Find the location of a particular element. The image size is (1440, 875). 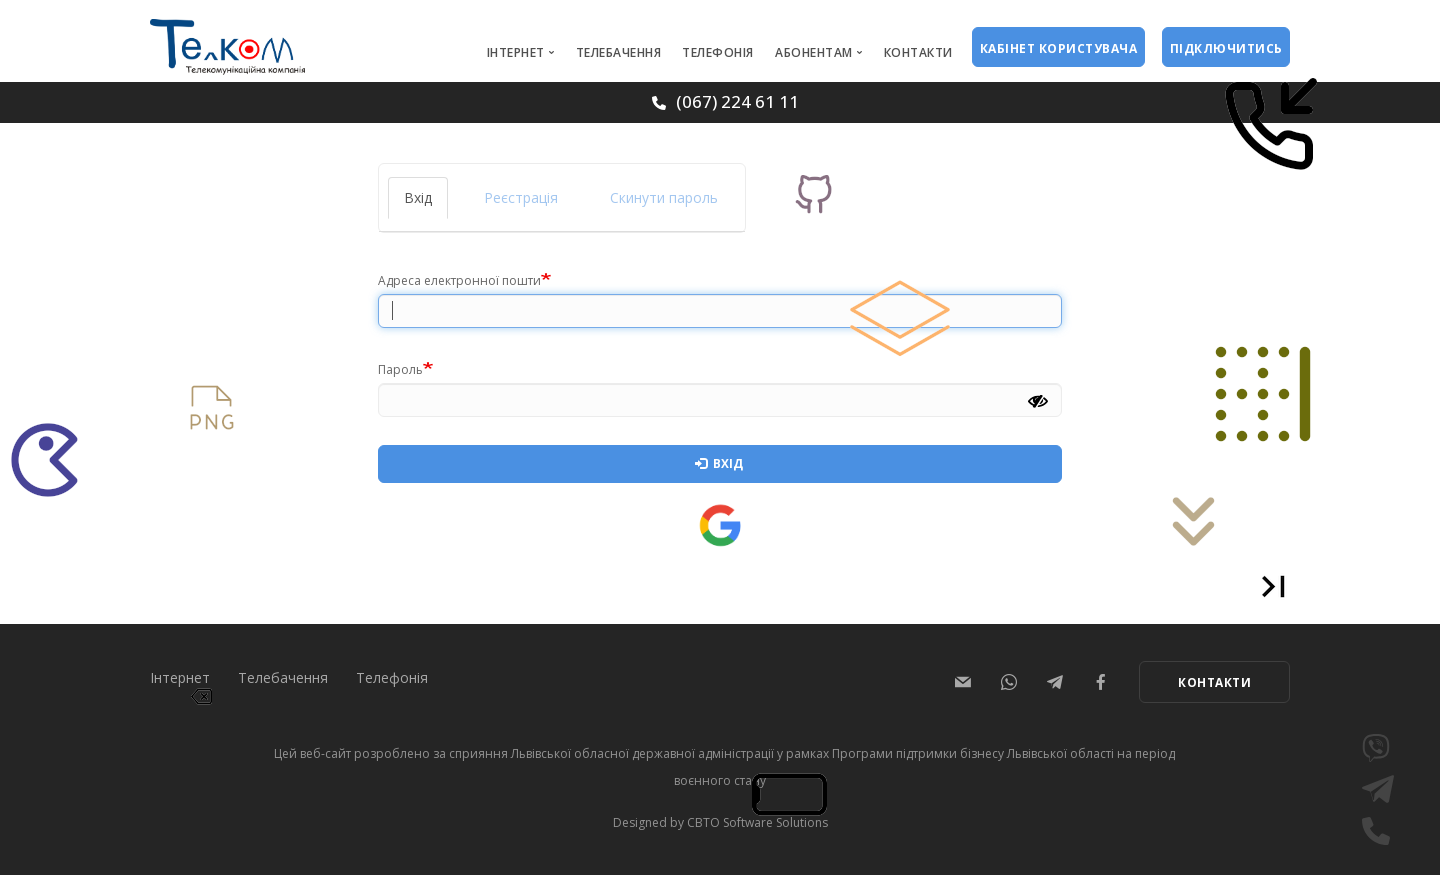

apply border to right edge of selection is located at coordinates (1263, 394).